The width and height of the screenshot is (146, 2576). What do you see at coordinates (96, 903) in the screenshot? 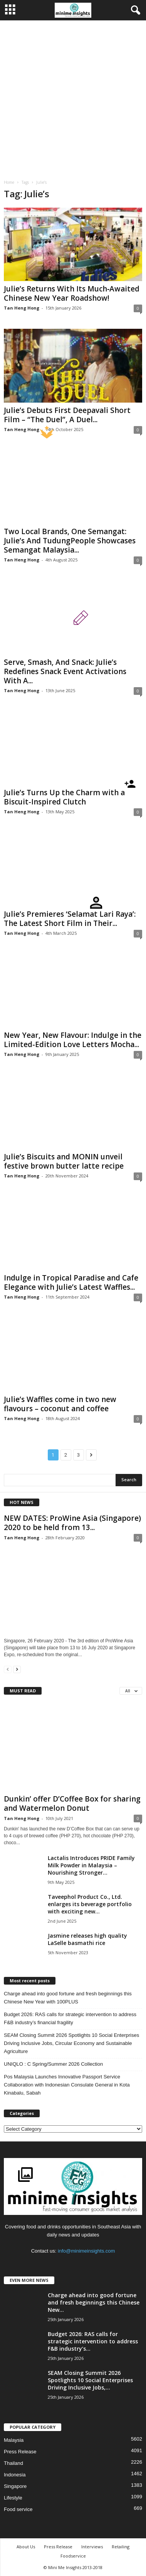
I see `view your profile` at bounding box center [96, 903].